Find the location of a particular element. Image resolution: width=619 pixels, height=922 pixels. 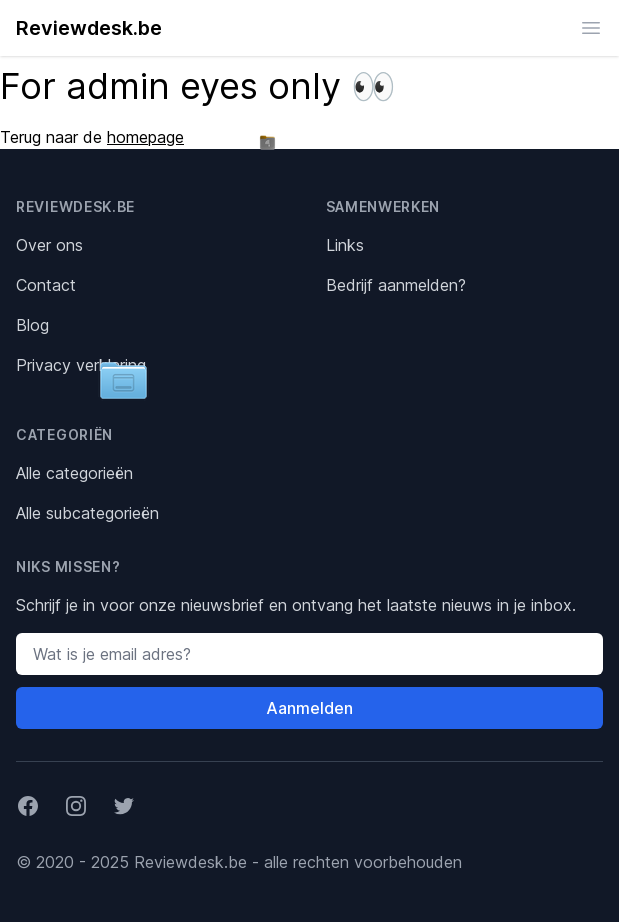

open your desktop folder is located at coordinates (123, 380).